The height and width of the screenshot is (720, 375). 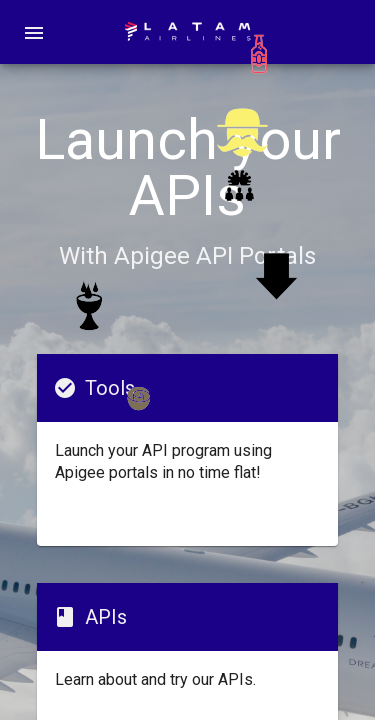 What do you see at coordinates (259, 54) in the screenshot?
I see `browse beer or beverage options` at bounding box center [259, 54].